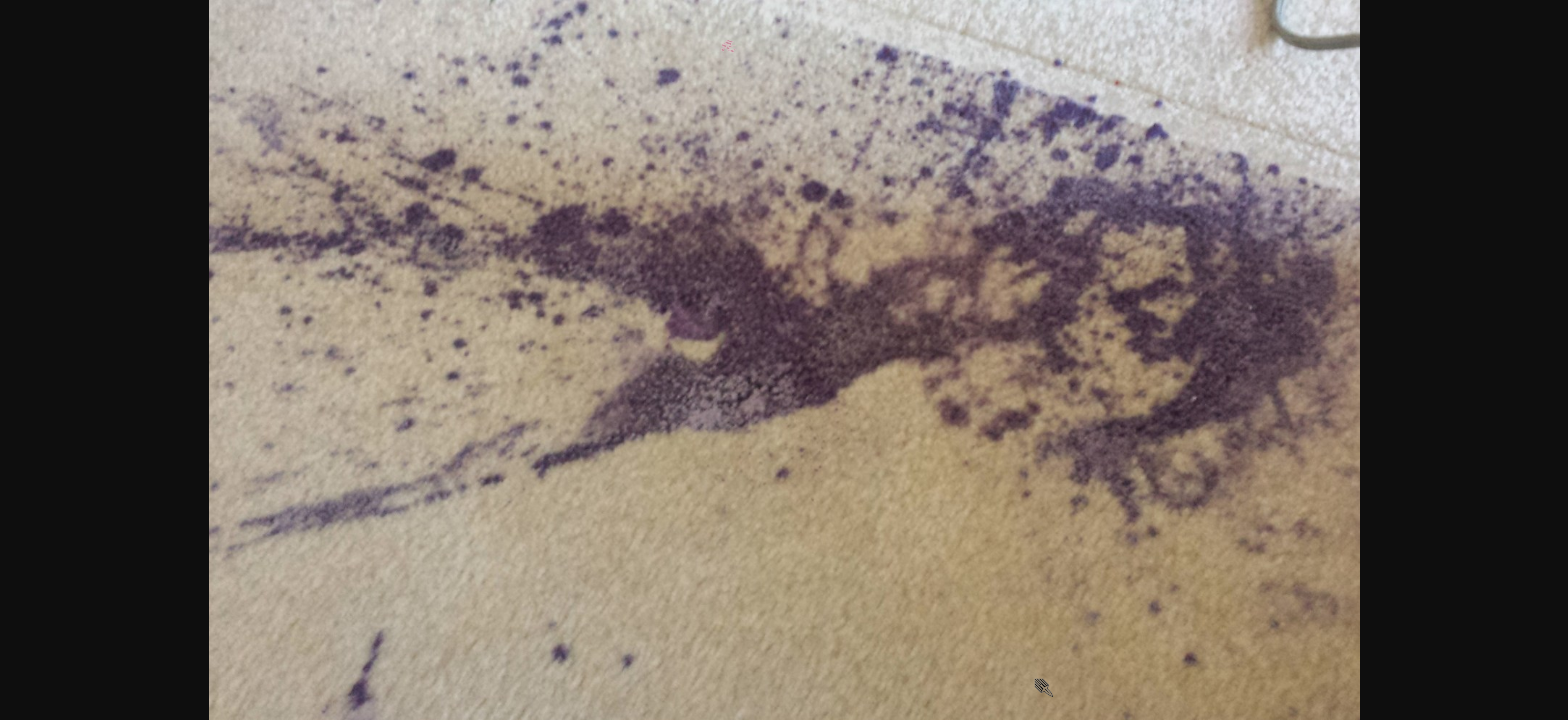 This screenshot has height=720, width=1568. I want to click on construction or building materials inventory, so click(729, 46).